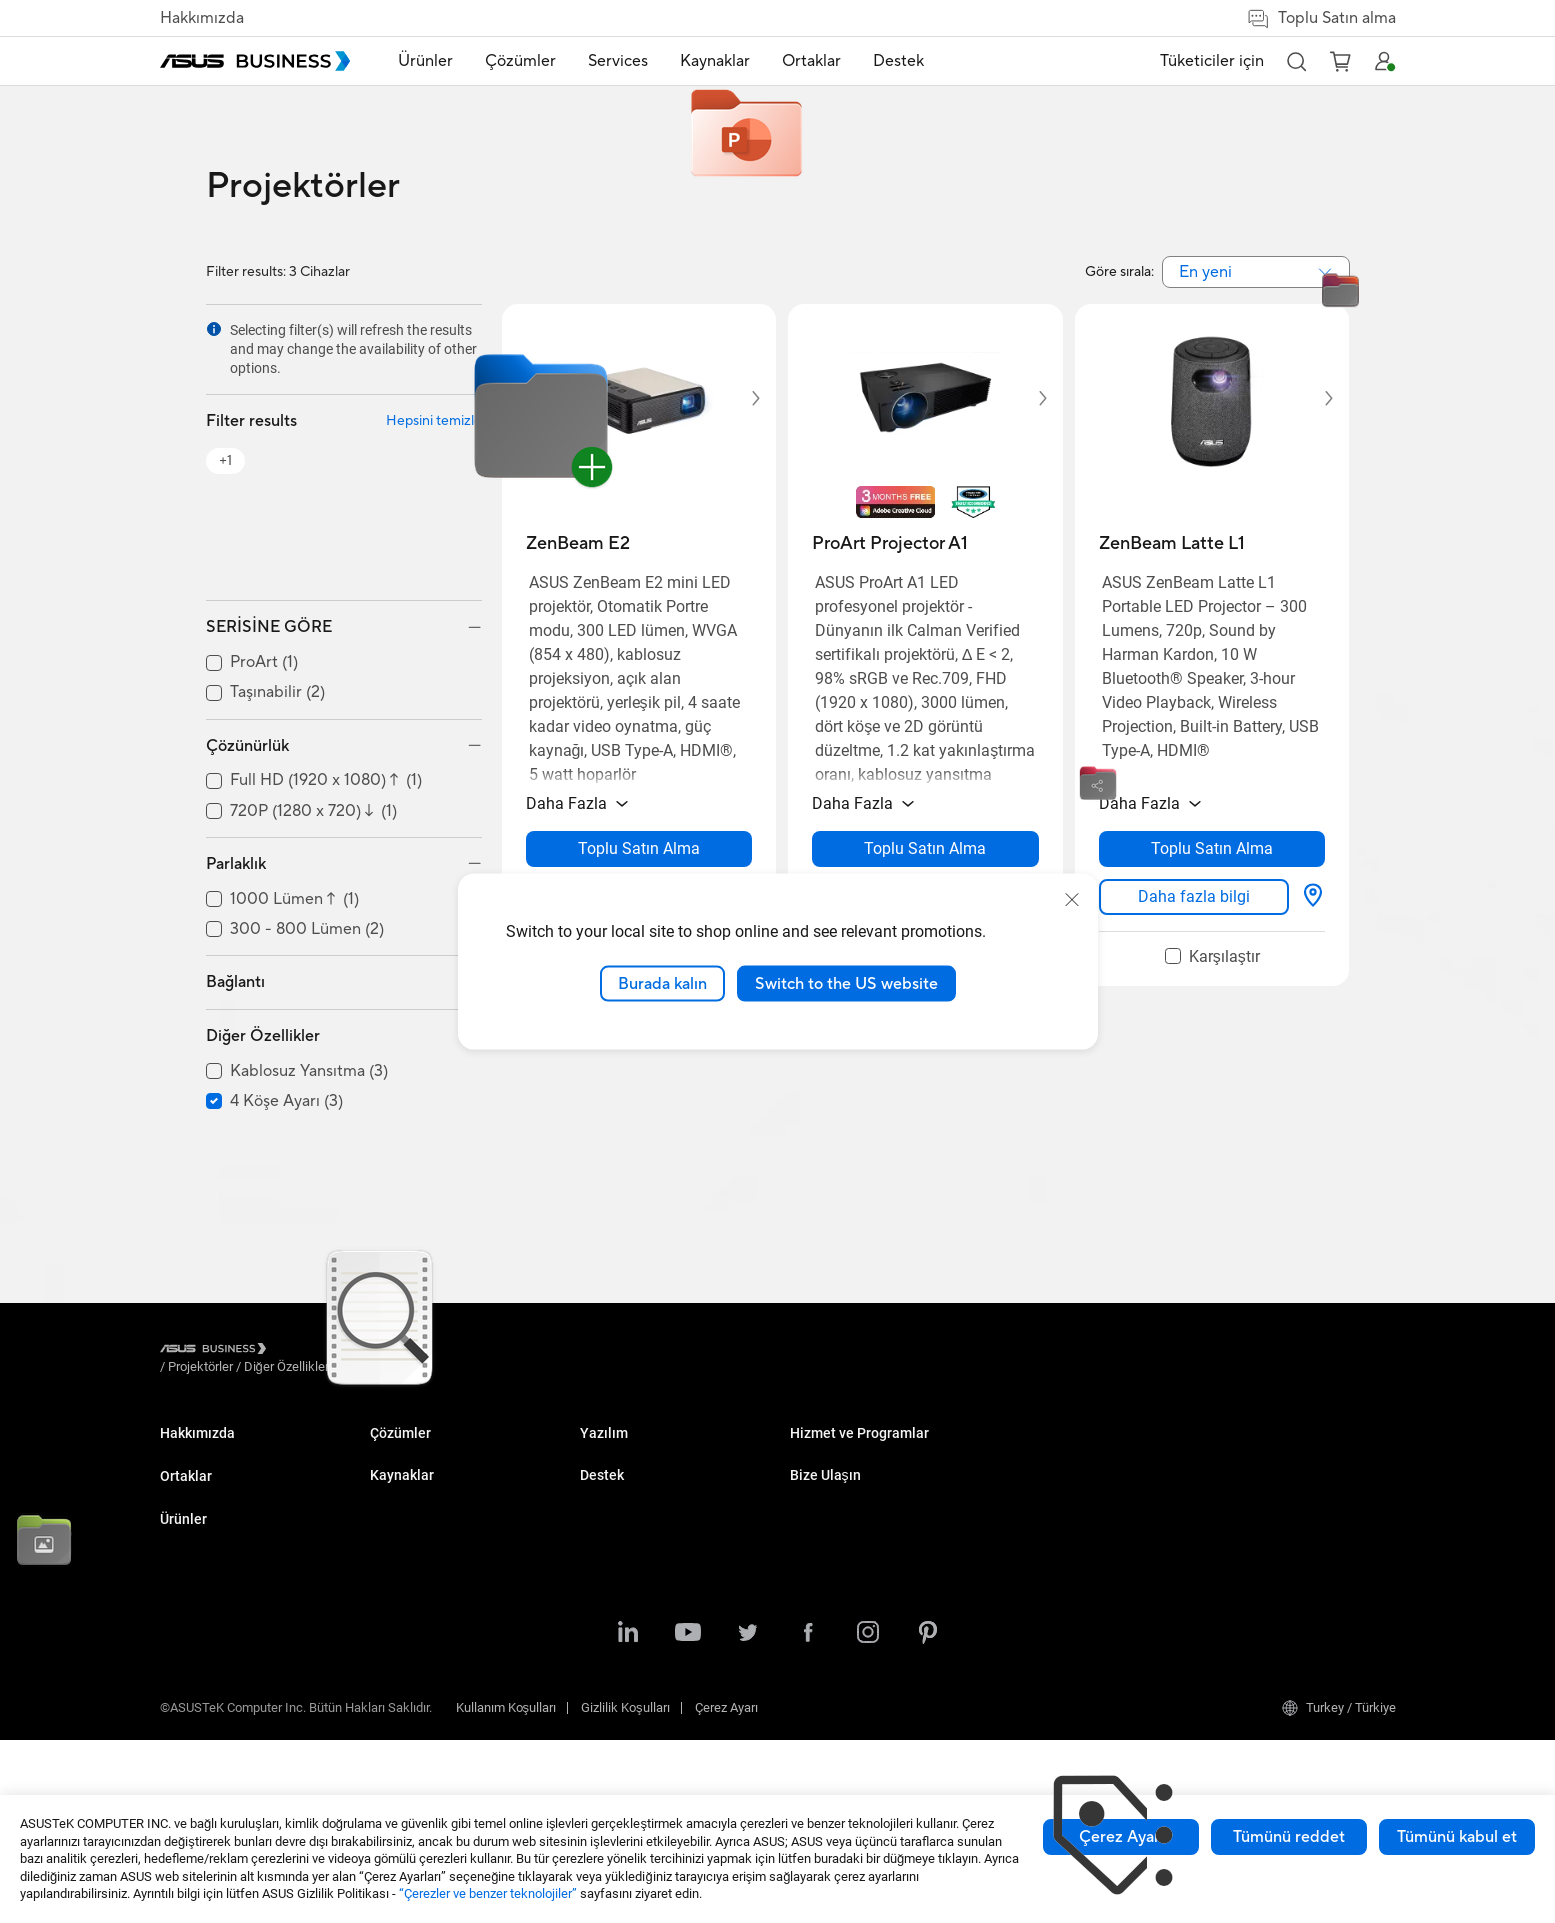 The image size is (1555, 1923). Describe the element at coordinates (379, 1317) in the screenshot. I see `open the log viewer application` at that location.